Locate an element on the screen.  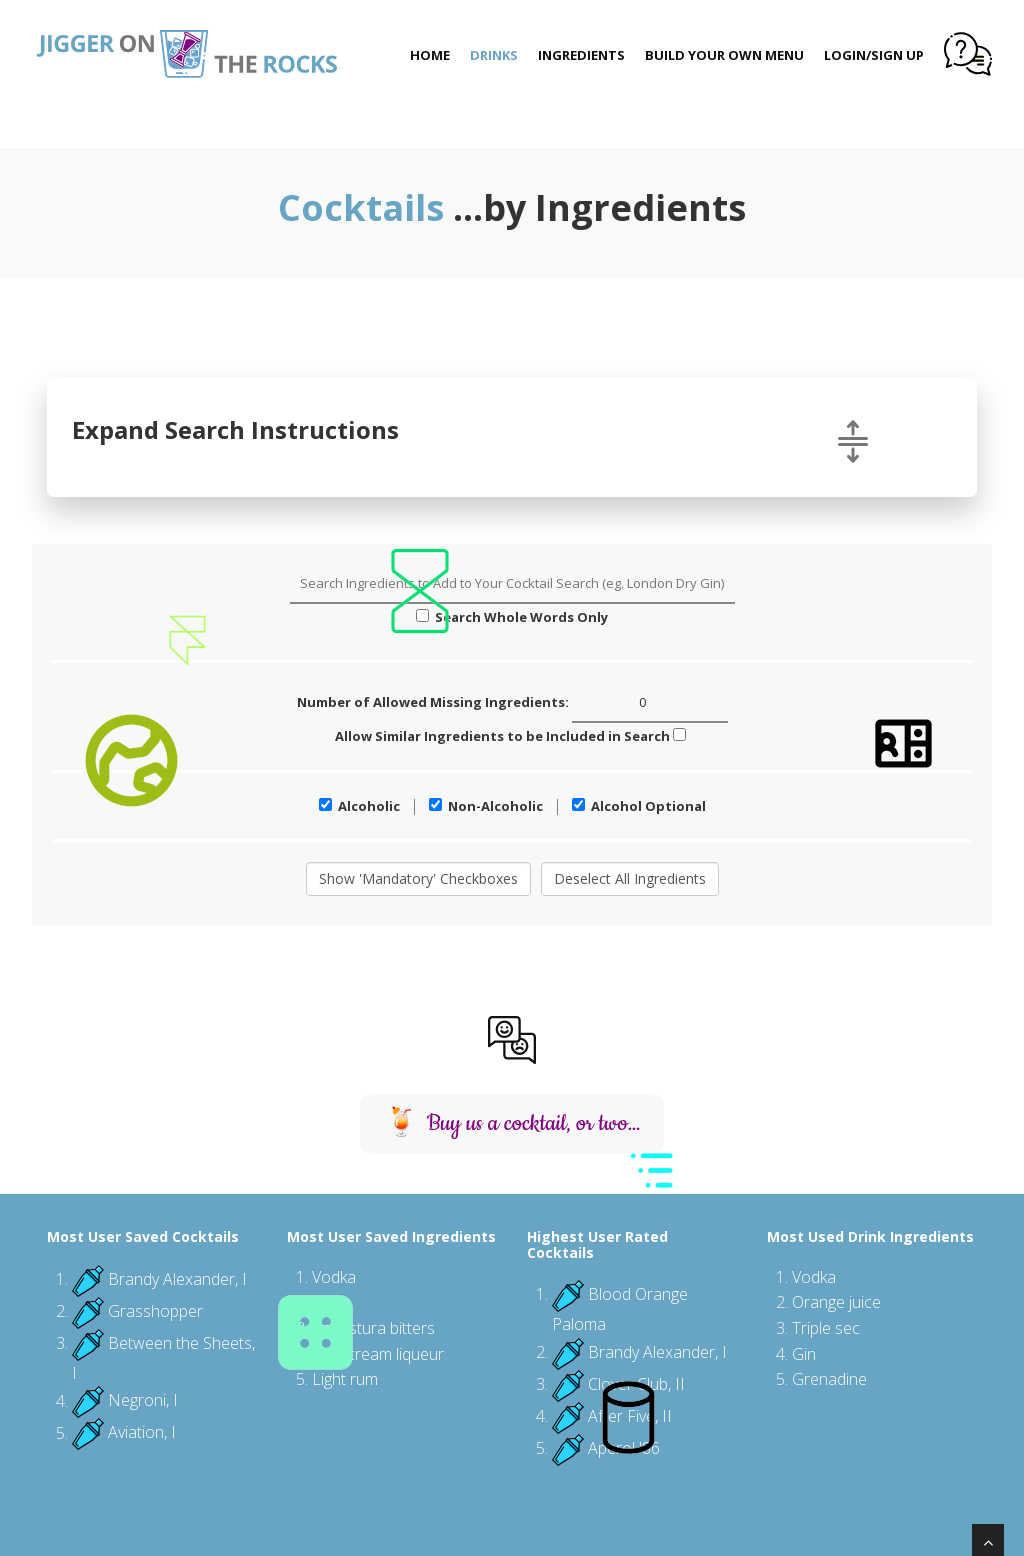
view hierarchical list or tree structure is located at coordinates (650, 1170).